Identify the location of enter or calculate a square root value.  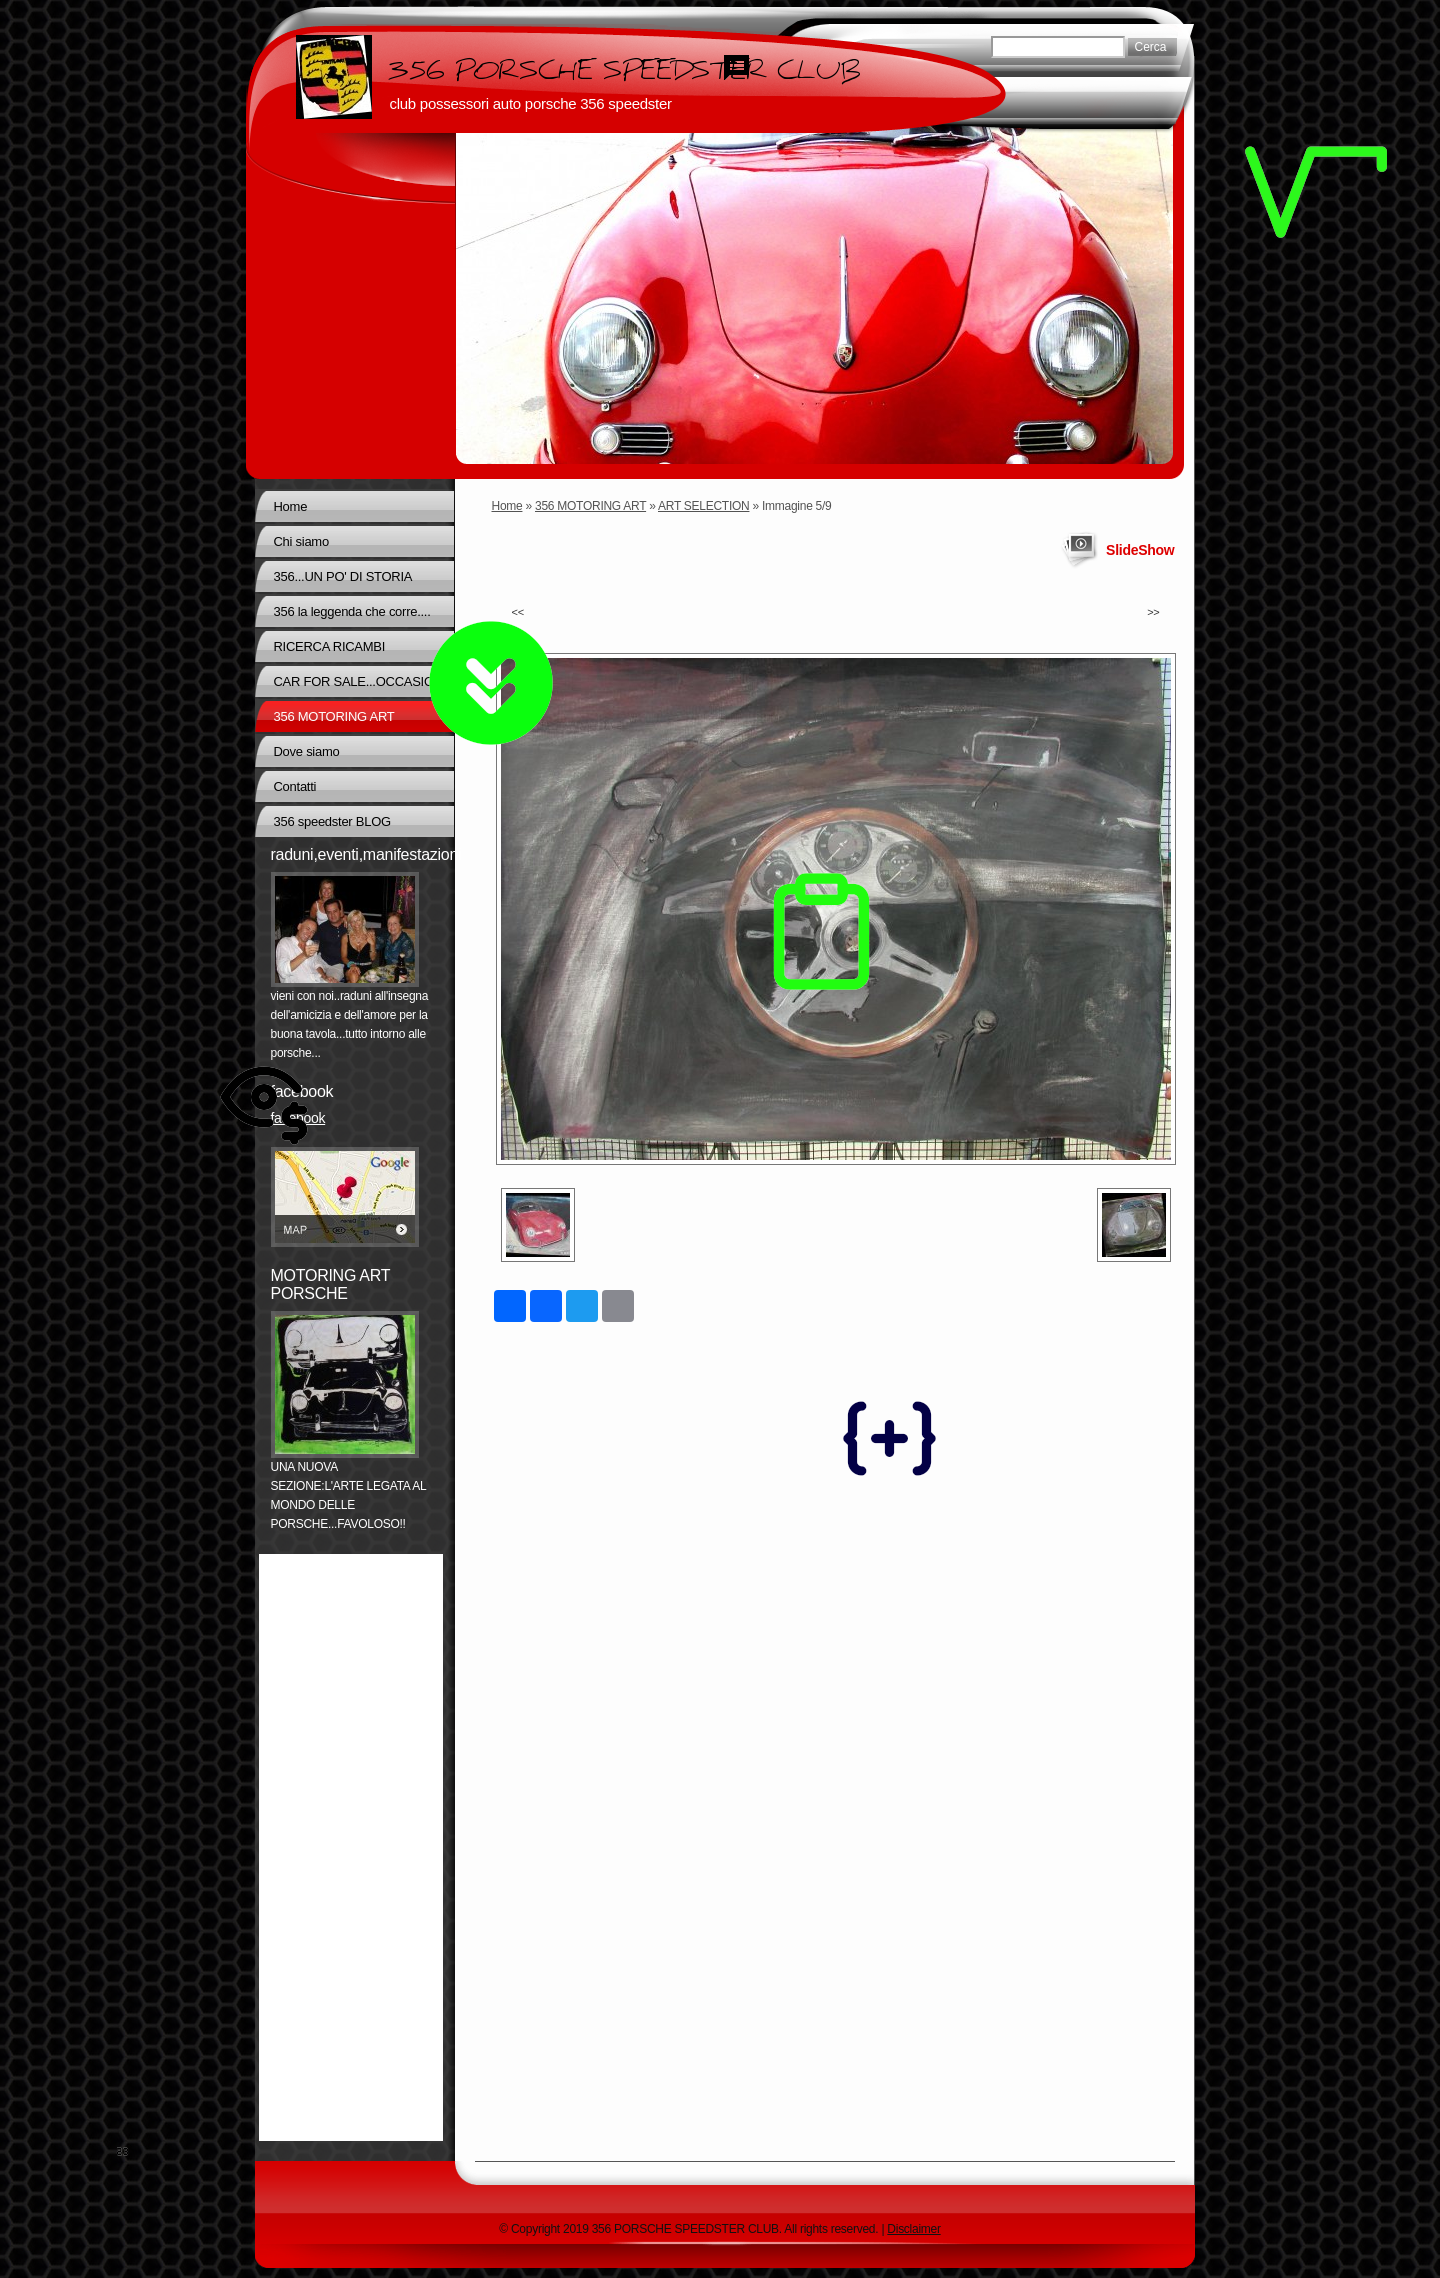
(1311, 182).